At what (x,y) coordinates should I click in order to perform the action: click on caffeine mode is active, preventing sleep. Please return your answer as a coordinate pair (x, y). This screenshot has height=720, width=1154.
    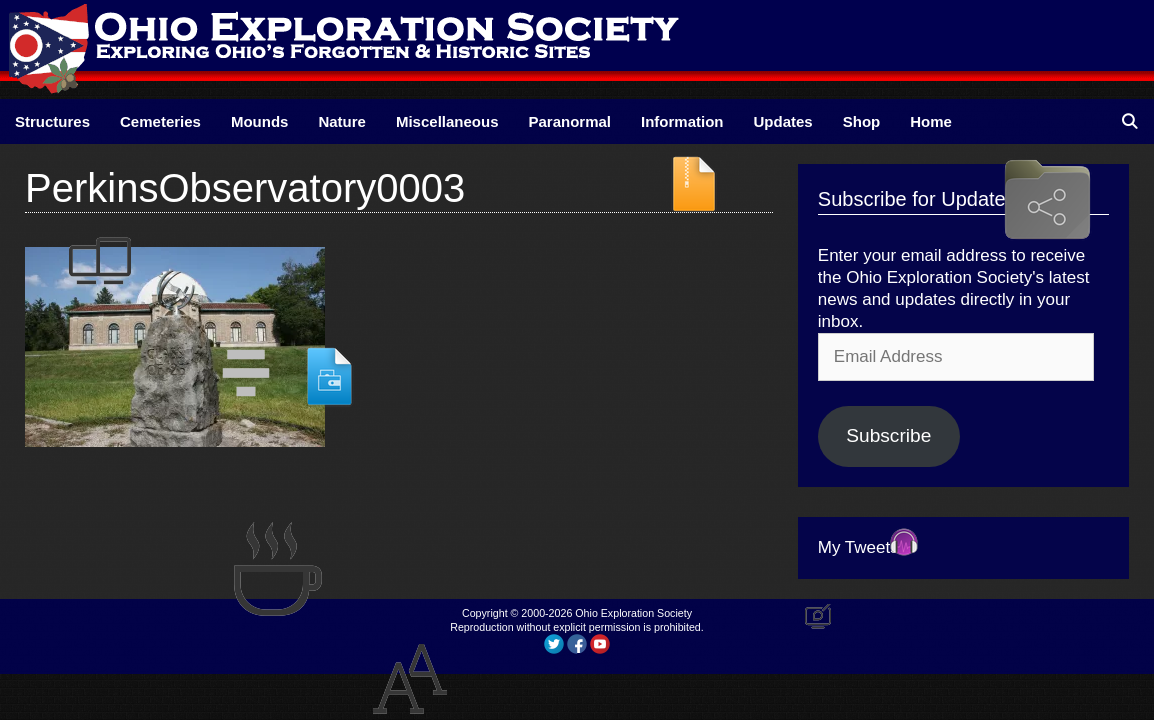
    Looking at the image, I should click on (278, 572).